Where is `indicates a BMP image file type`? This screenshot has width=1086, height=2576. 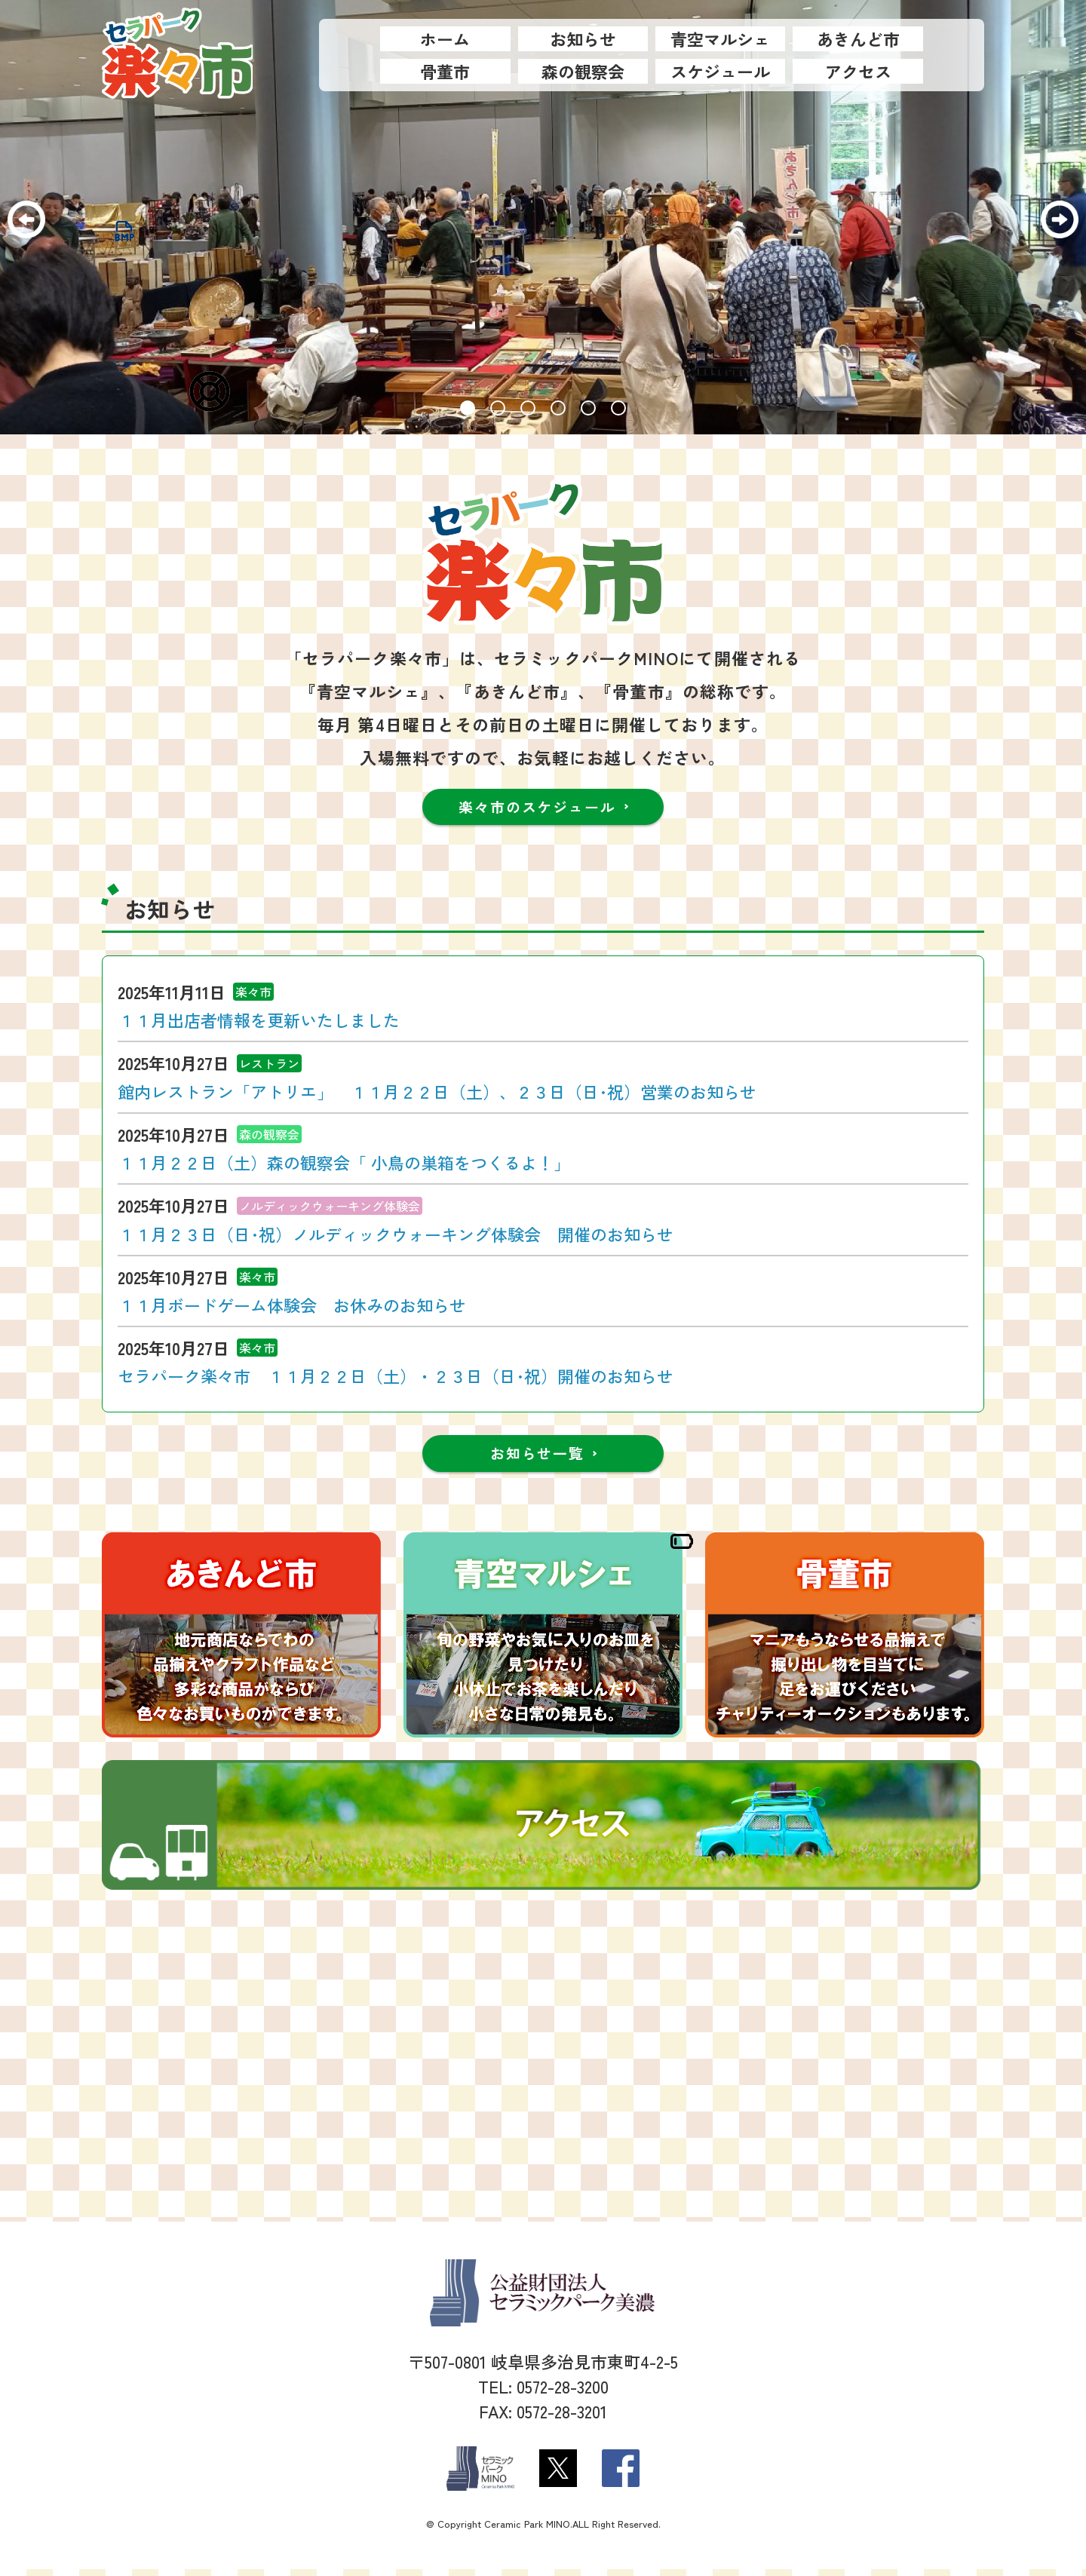
indicates a BMP image file type is located at coordinates (124, 231).